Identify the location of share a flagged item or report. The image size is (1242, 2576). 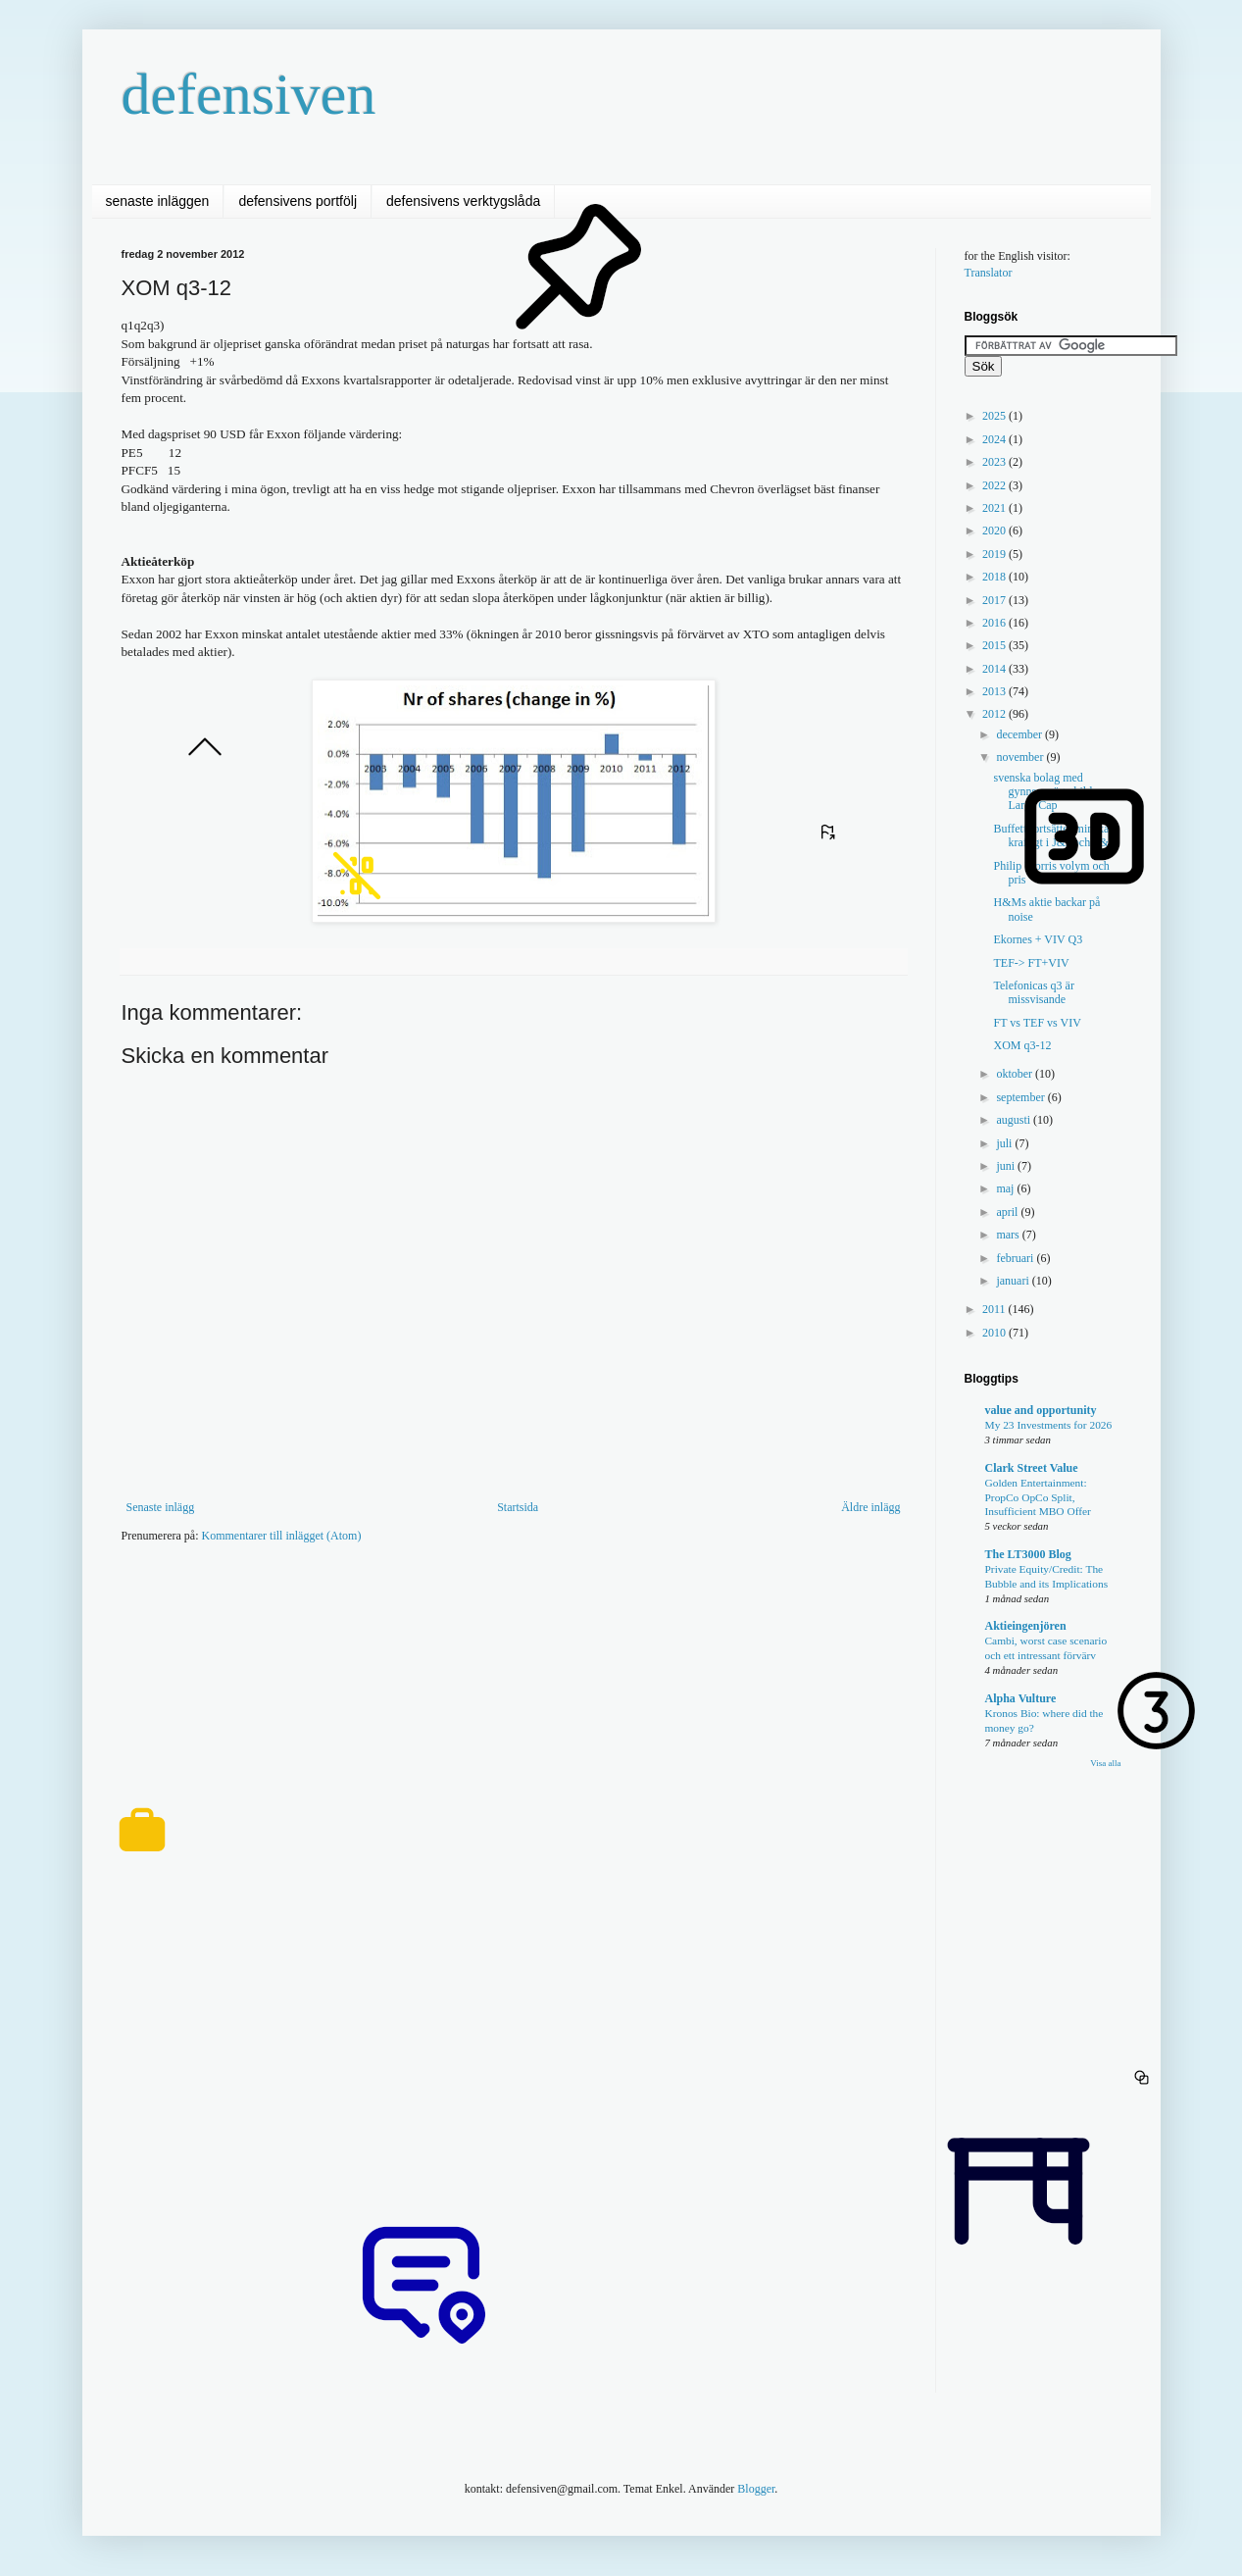
(827, 832).